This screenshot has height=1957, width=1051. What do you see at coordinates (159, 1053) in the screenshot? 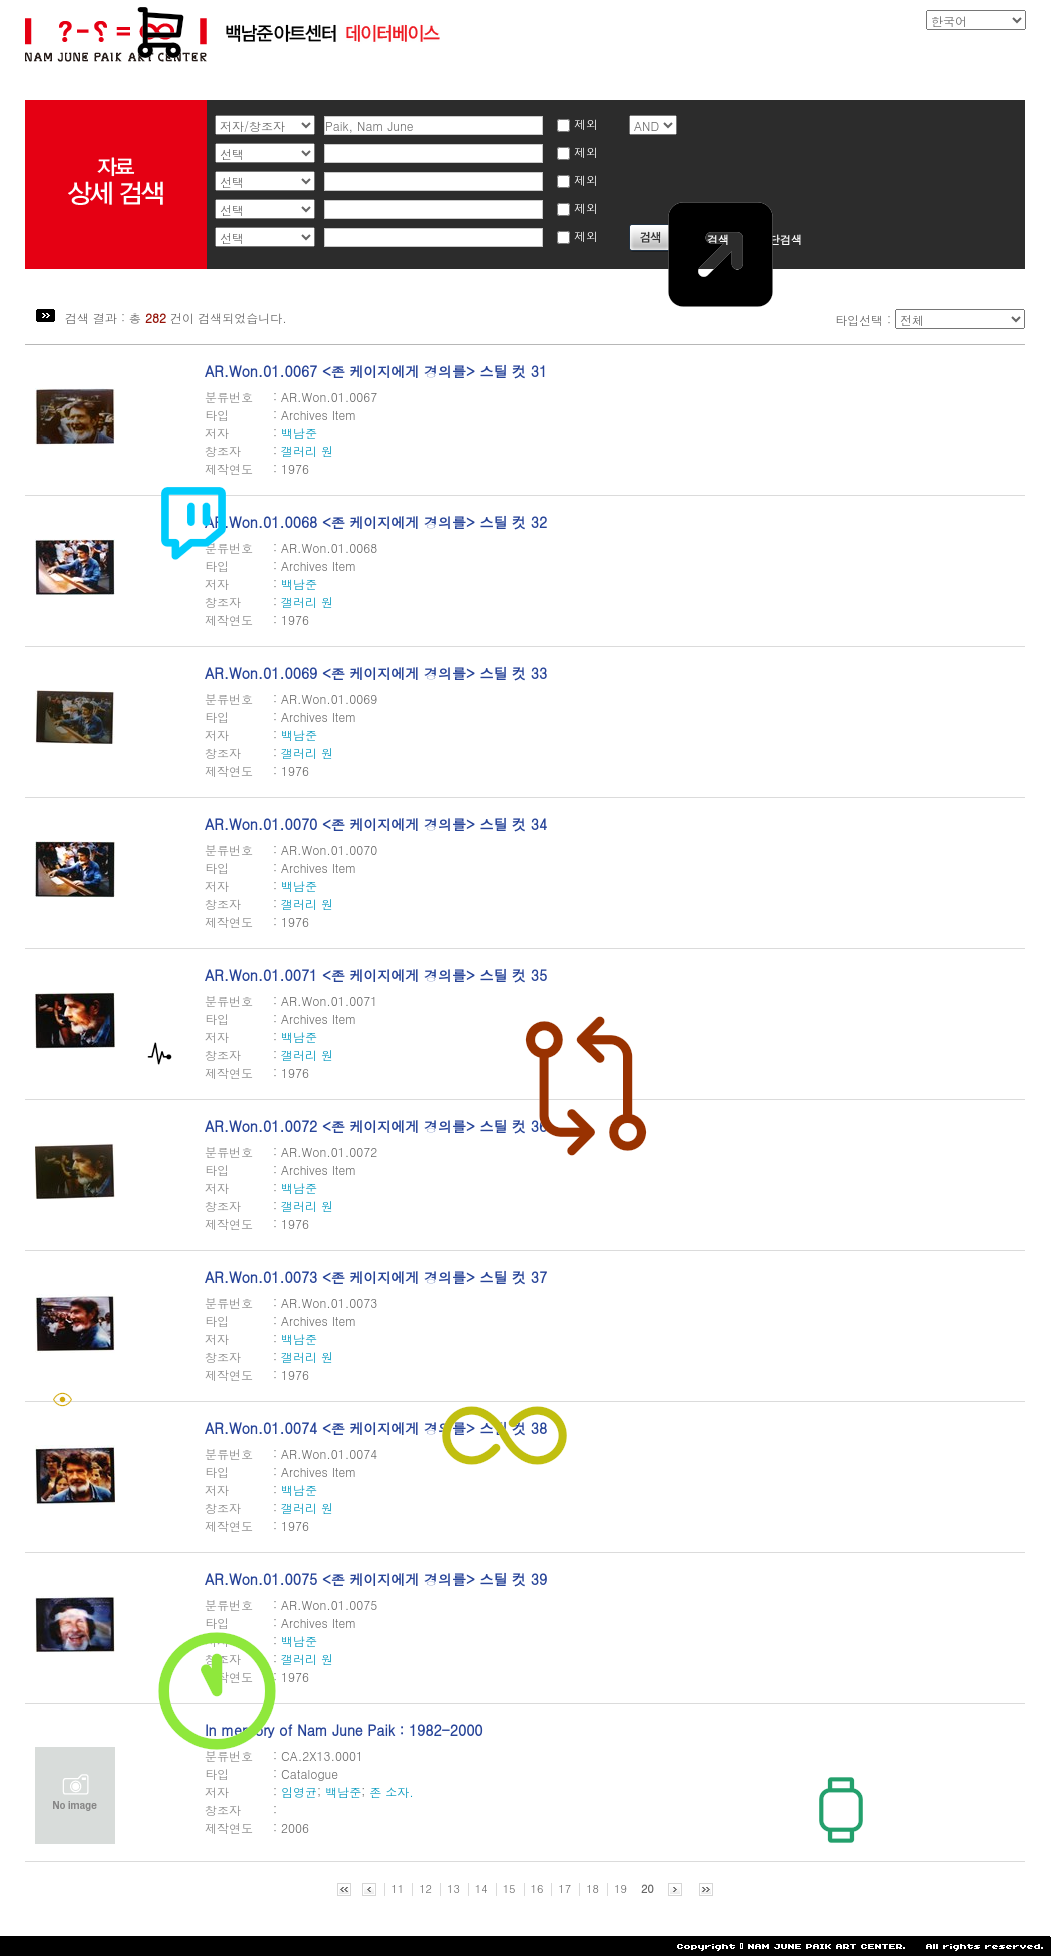
I see `view activity or health metrics` at bounding box center [159, 1053].